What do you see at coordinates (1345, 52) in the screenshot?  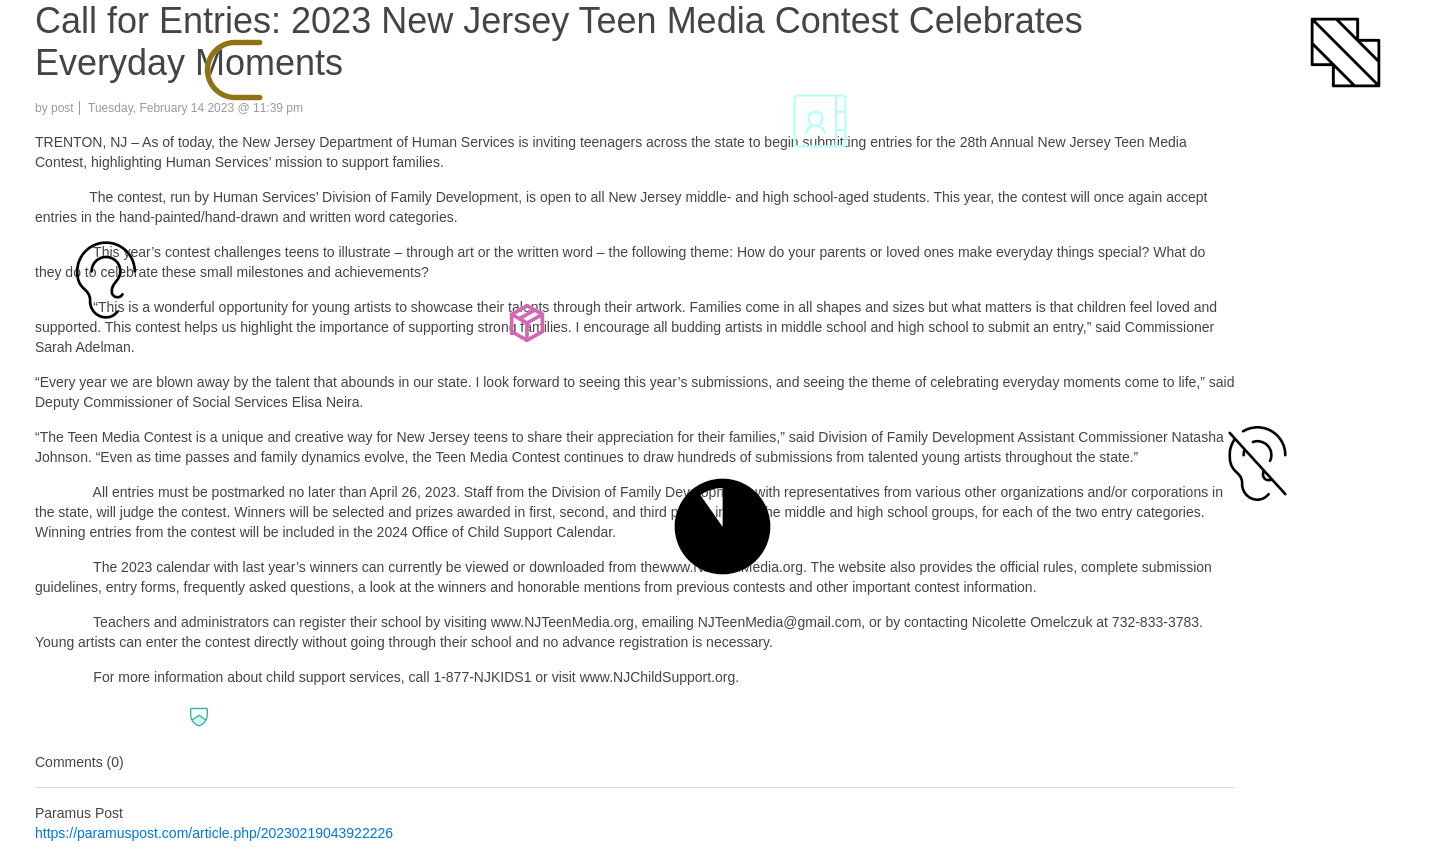 I see `unite or merge two layers` at bounding box center [1345, 52].